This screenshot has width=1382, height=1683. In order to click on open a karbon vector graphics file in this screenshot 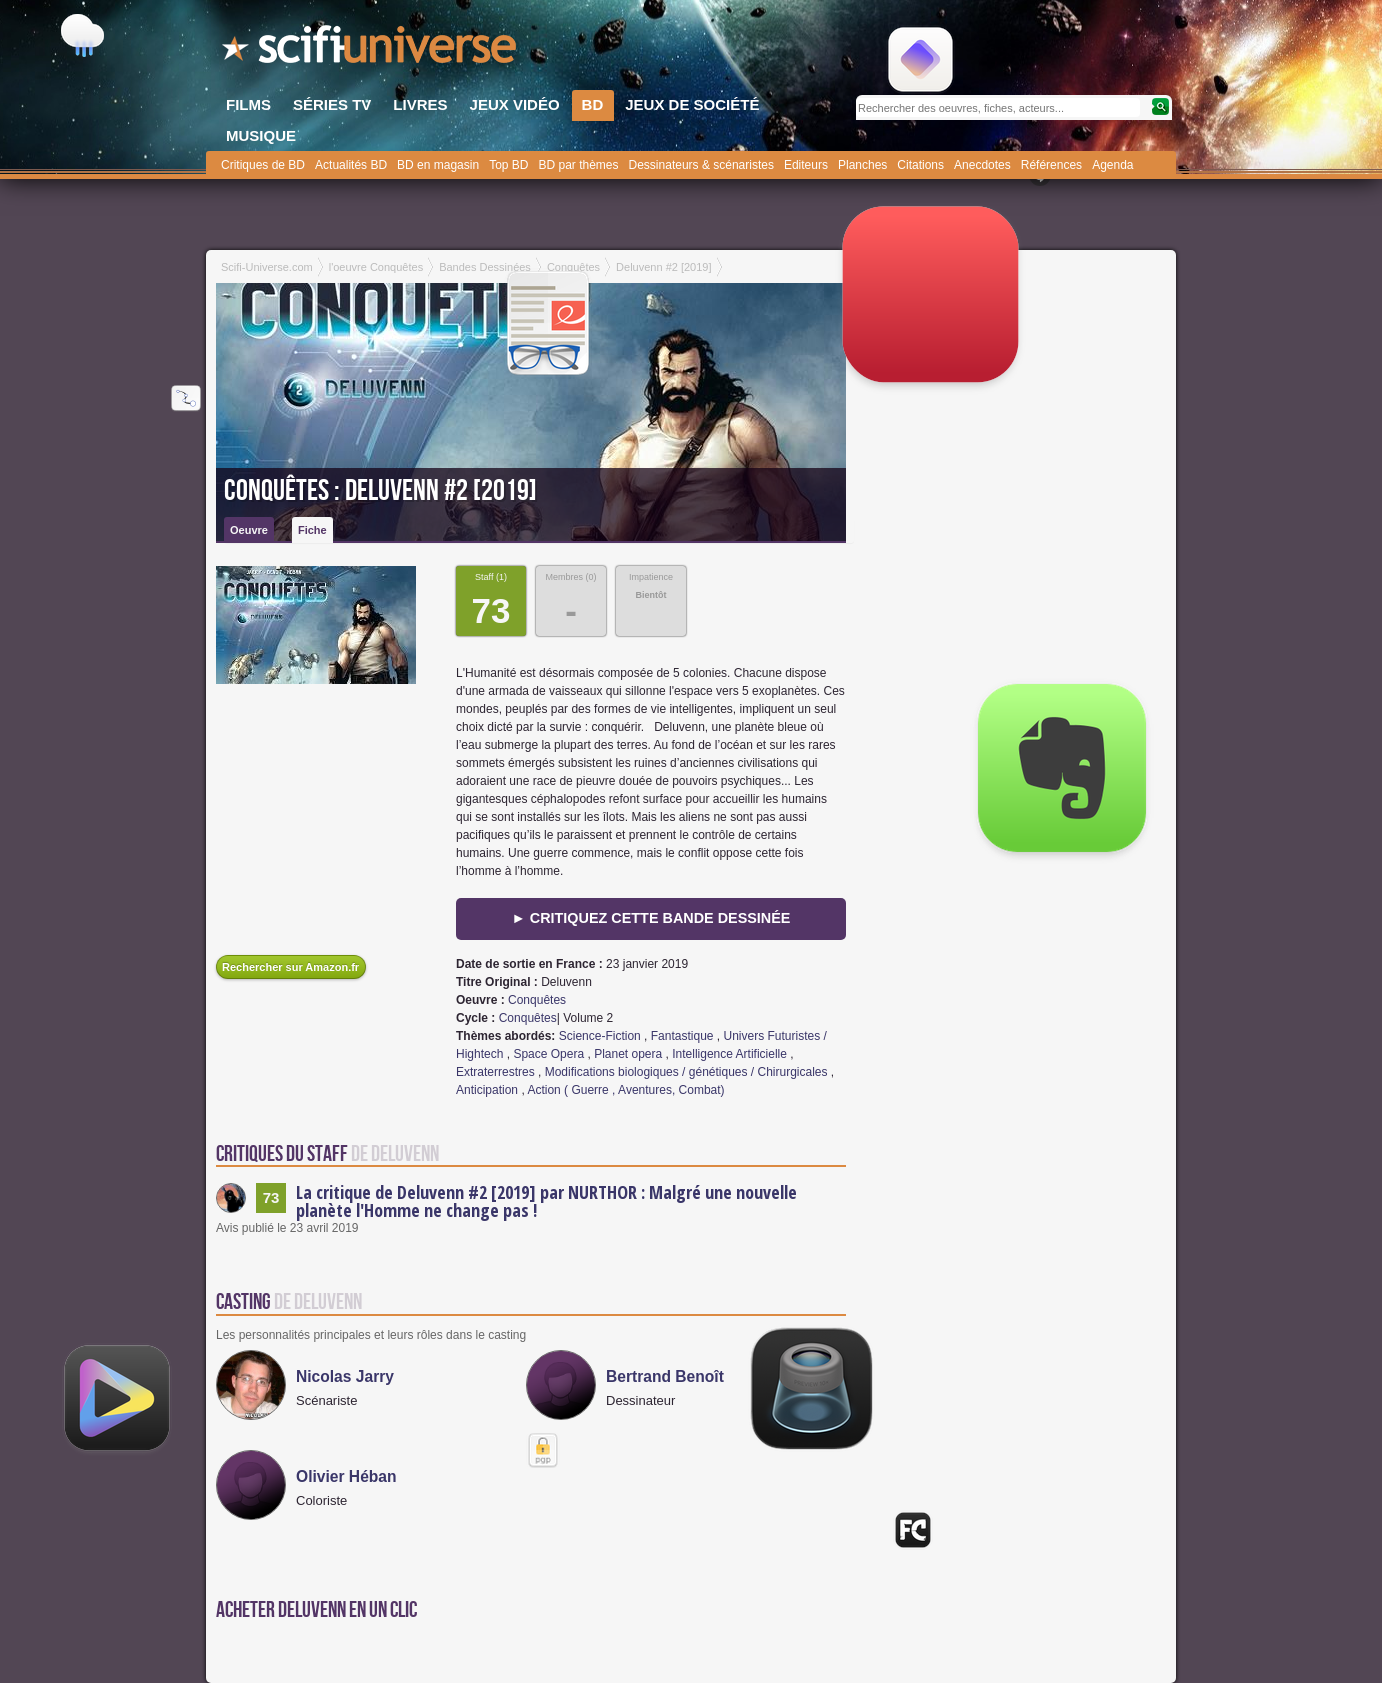, I will do `click(186, 397)`.